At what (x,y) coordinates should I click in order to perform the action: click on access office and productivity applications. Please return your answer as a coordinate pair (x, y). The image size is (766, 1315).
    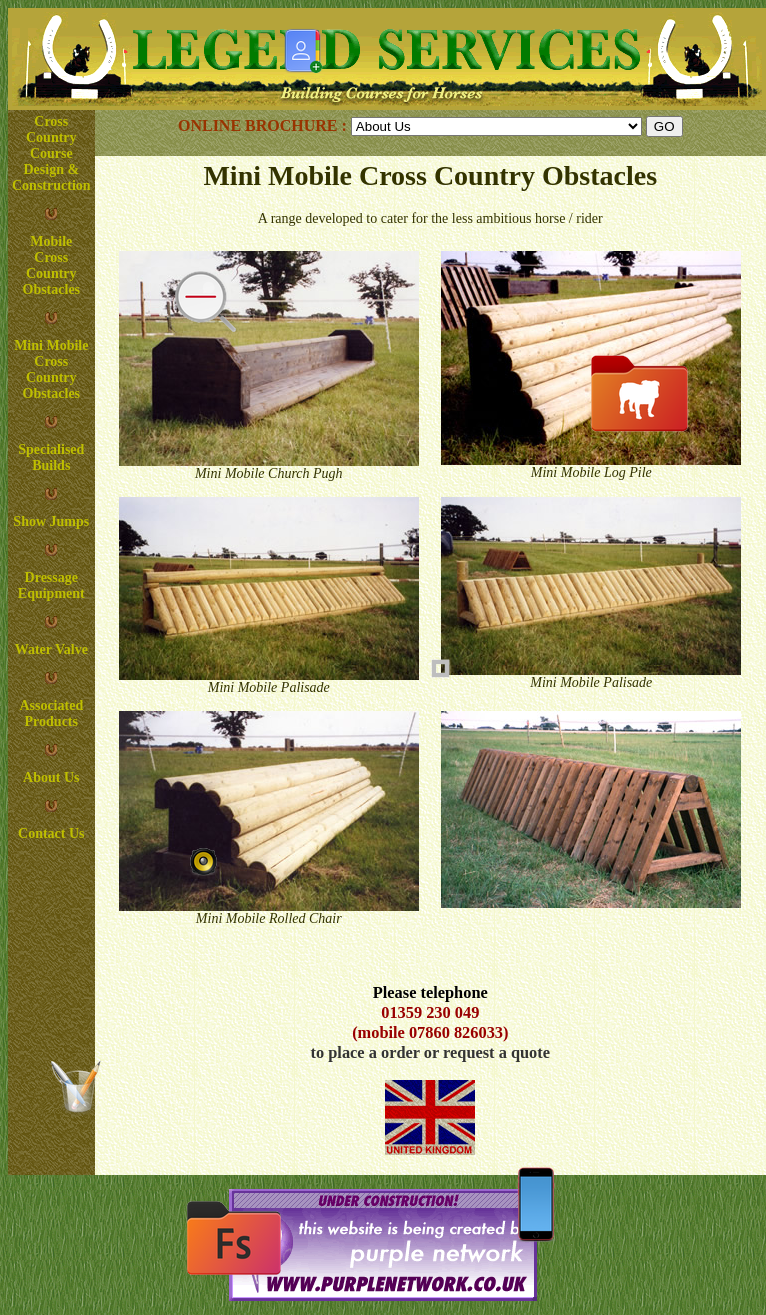
    Looking at the image, I should click on (77, 1086).